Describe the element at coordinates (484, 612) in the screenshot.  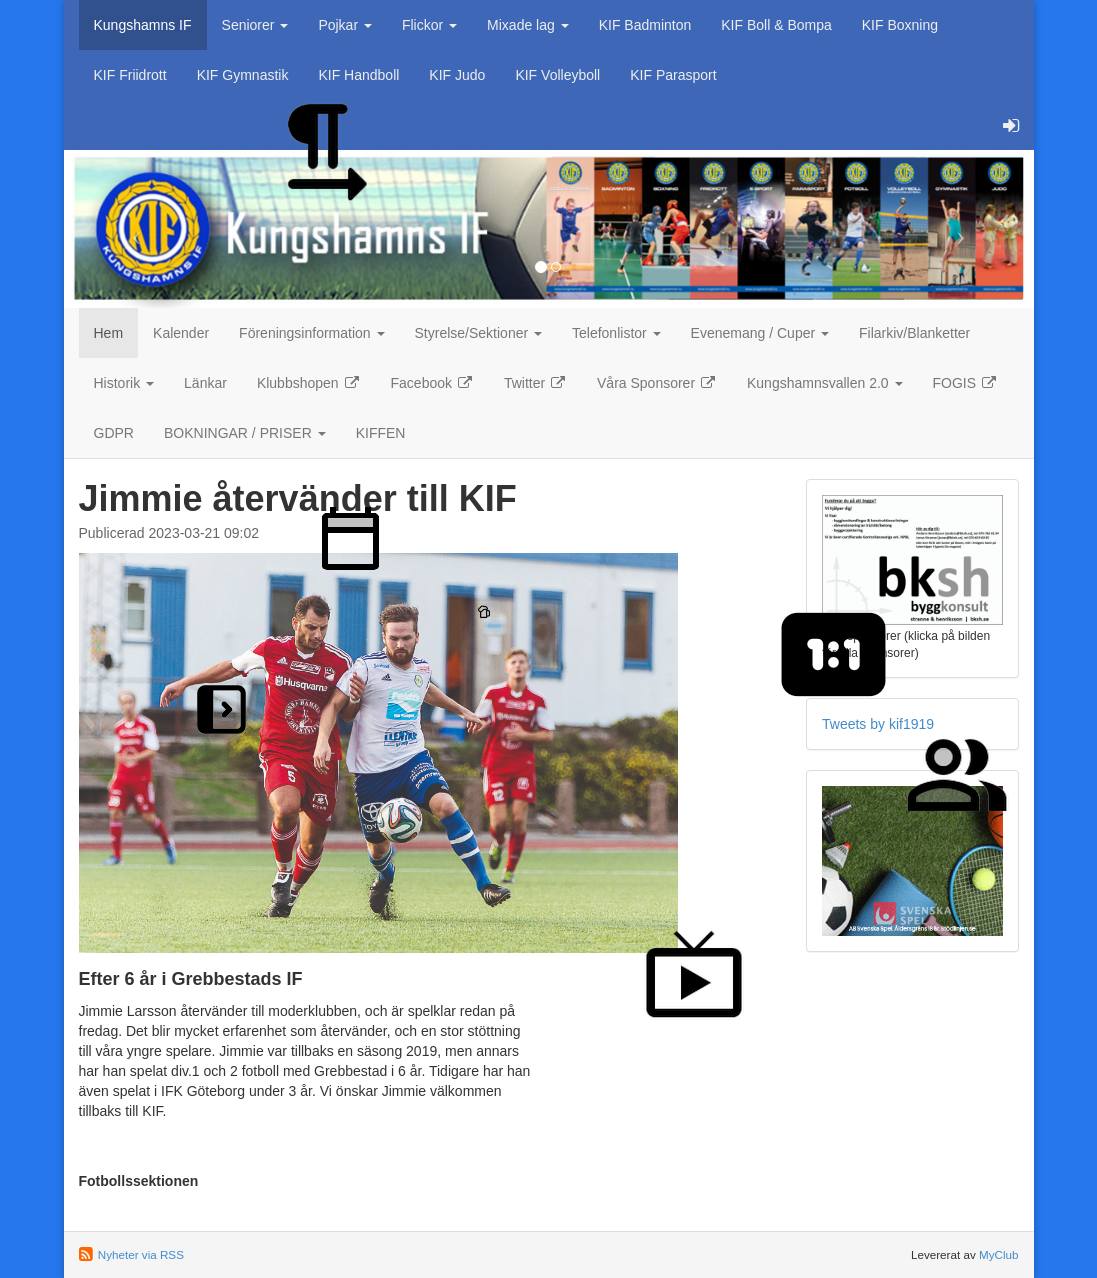
I see `find nearby bars or pubs` at that location.